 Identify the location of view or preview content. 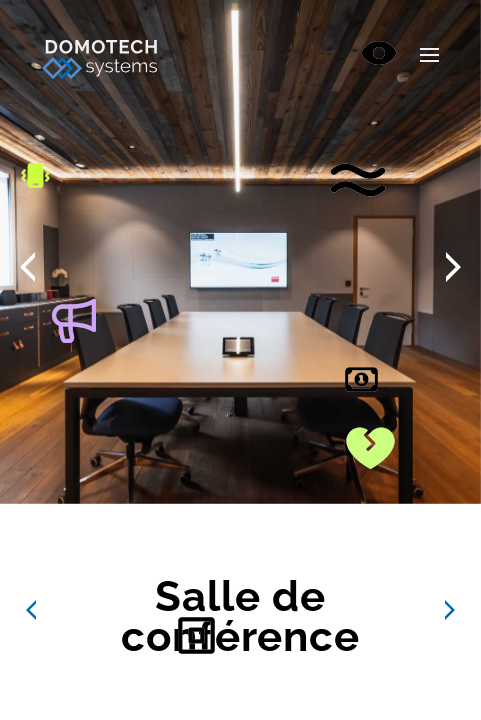
(379, 53).